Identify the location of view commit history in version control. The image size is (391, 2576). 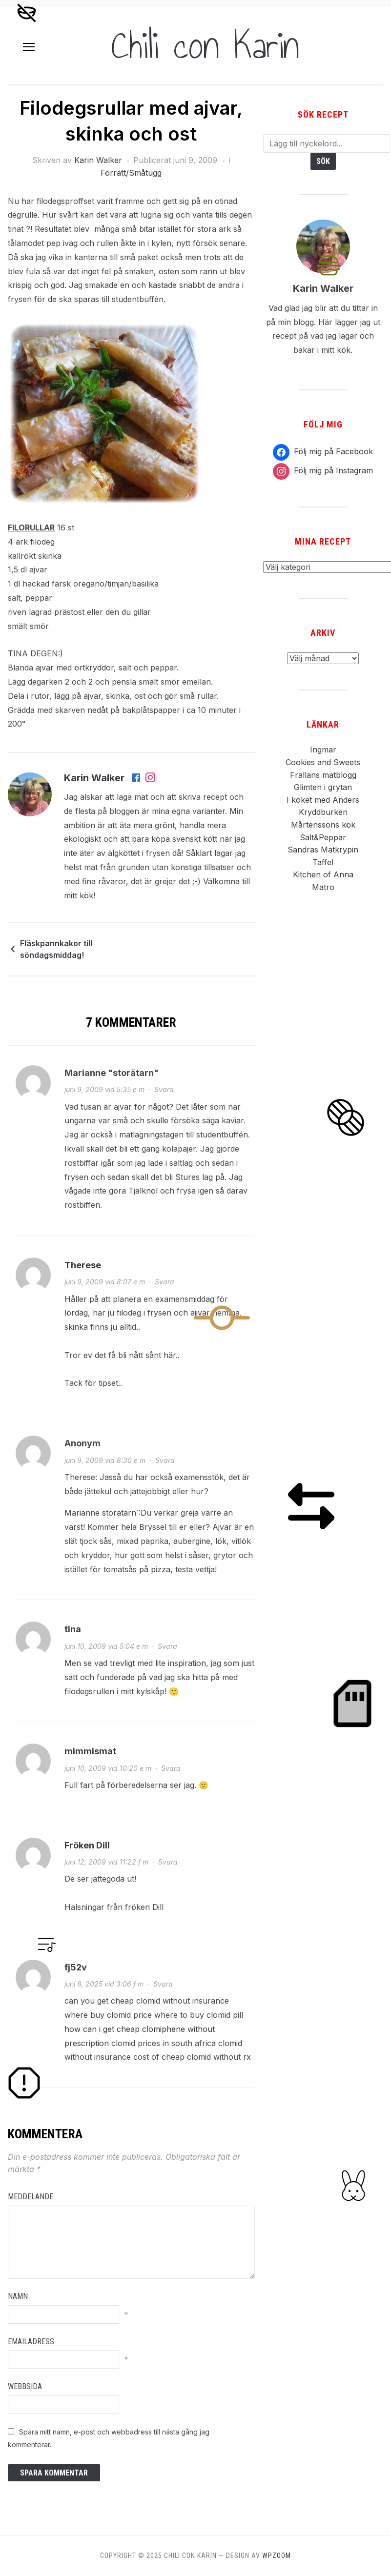
(222, 1318).